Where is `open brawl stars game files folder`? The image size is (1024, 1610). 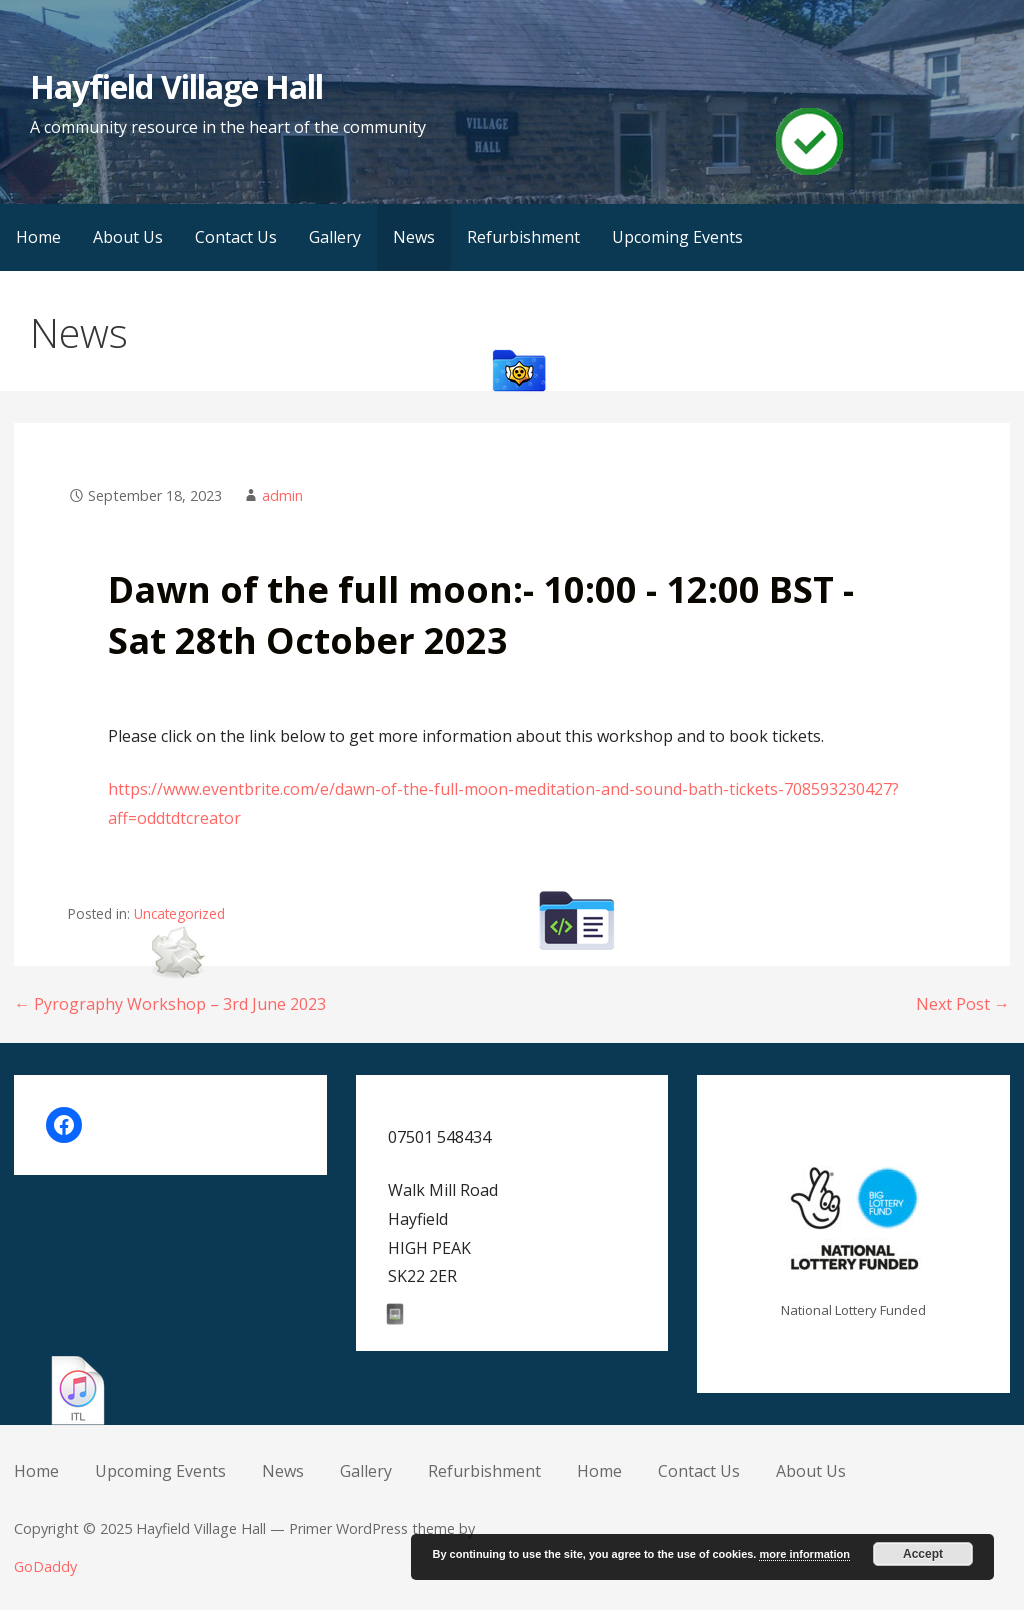
open brawl stars game files folder is located at coordinates (519, 372).